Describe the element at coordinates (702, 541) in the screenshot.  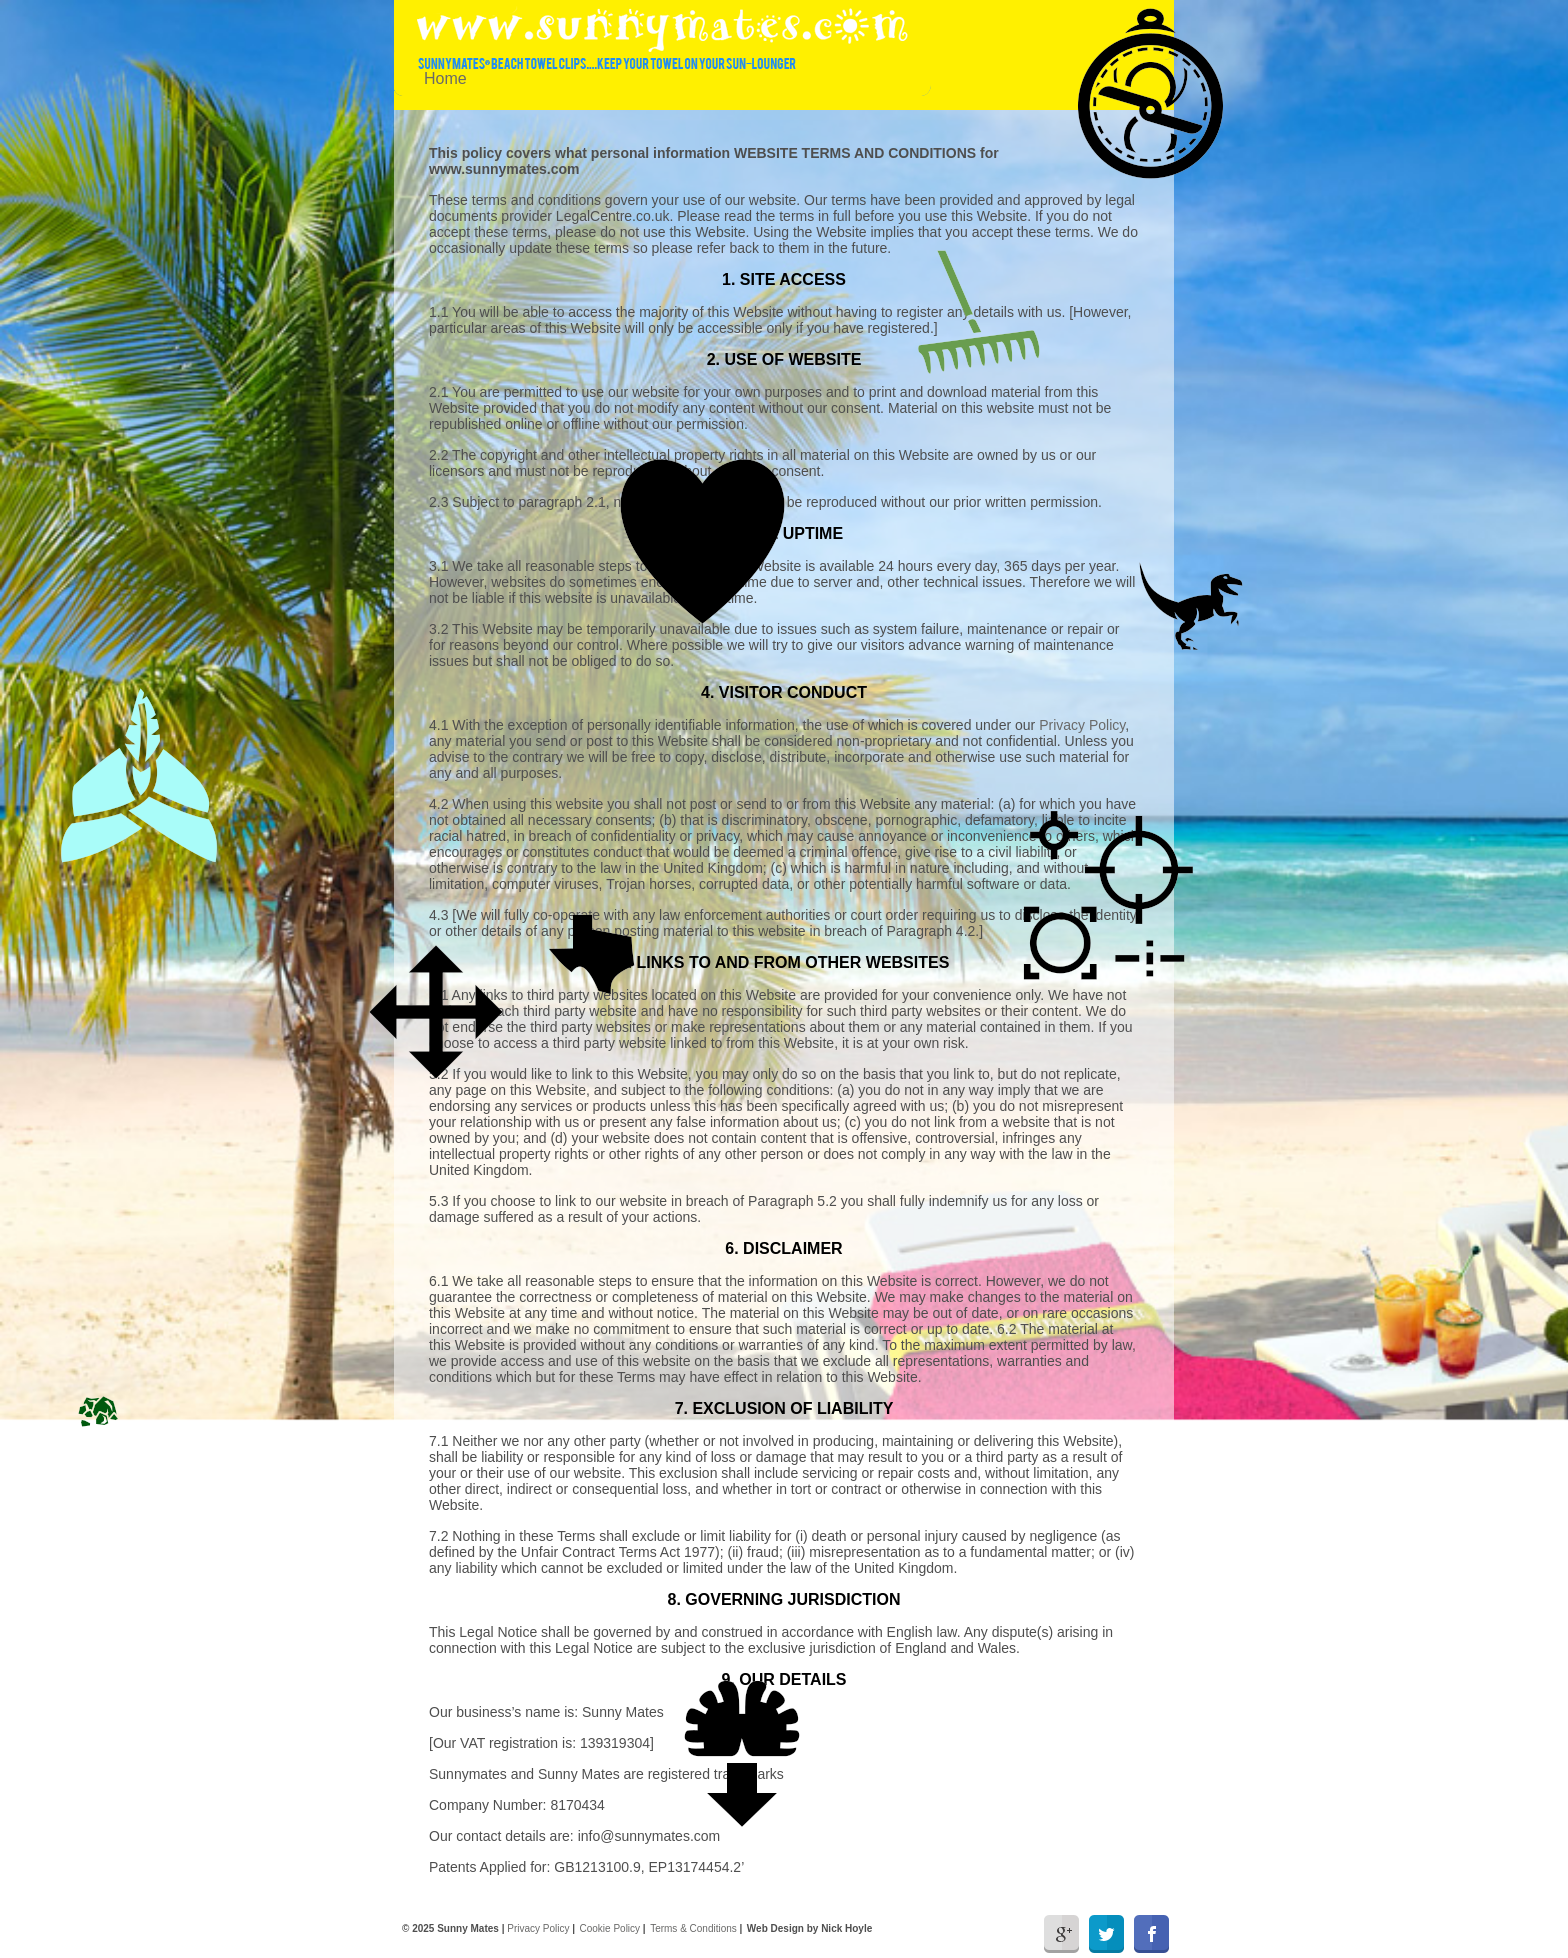
I see `add to favorites` at that location.